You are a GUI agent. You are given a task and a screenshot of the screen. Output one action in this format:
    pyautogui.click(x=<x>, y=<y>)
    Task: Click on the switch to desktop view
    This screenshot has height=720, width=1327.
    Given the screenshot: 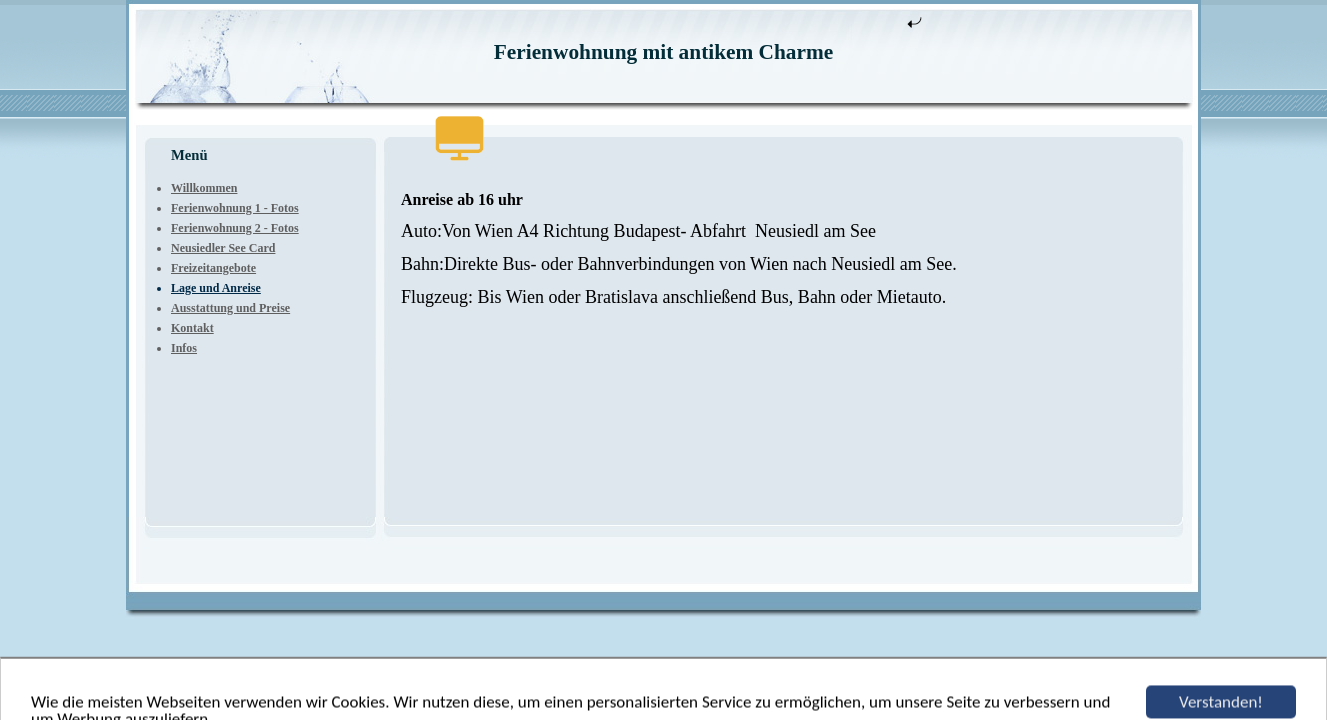 What is the action you would take?
    pyautogui.click(x=459, y=136)
    